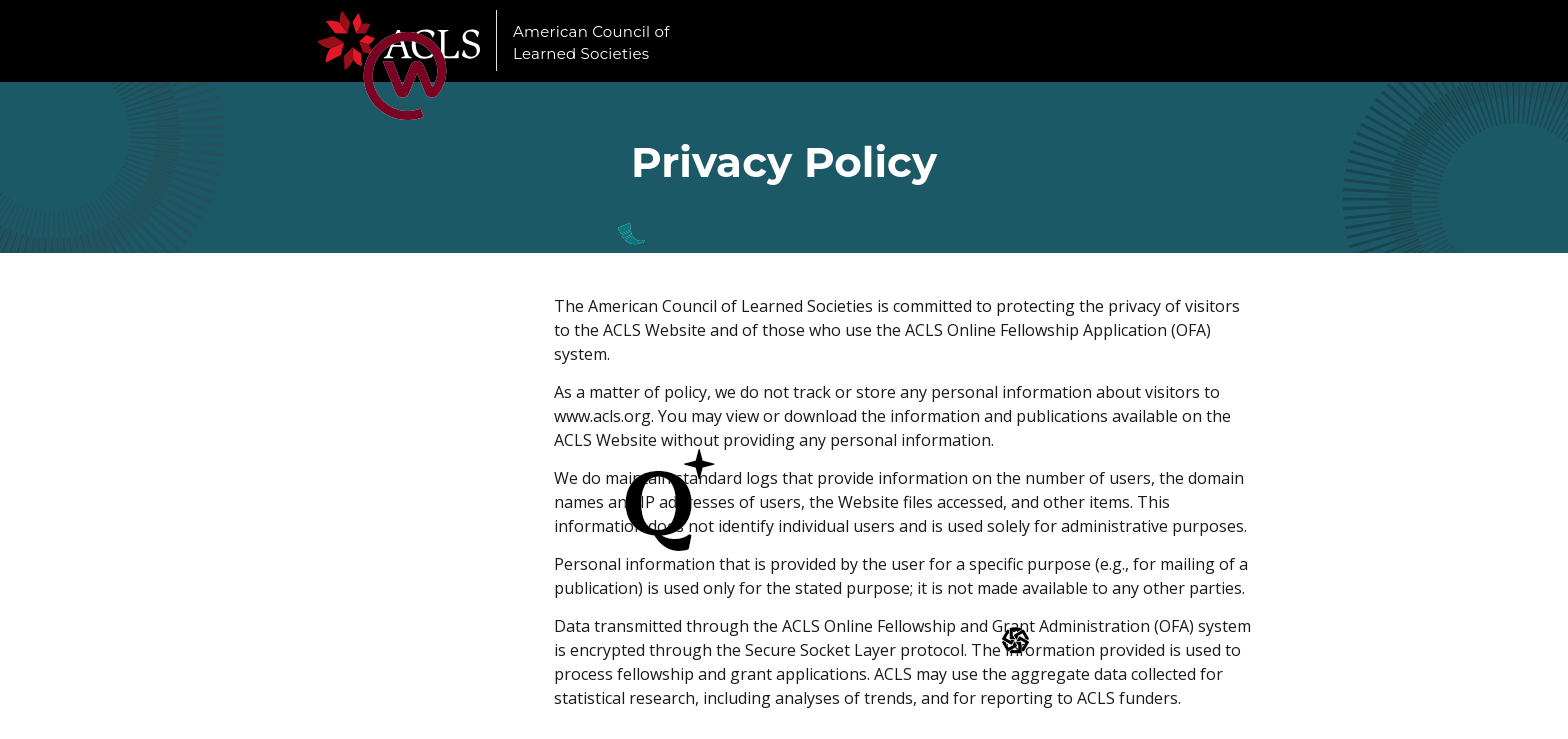  Describe the element at coordinates (1015, 640) in the screenshot. I see `images.cv logo` at that location.